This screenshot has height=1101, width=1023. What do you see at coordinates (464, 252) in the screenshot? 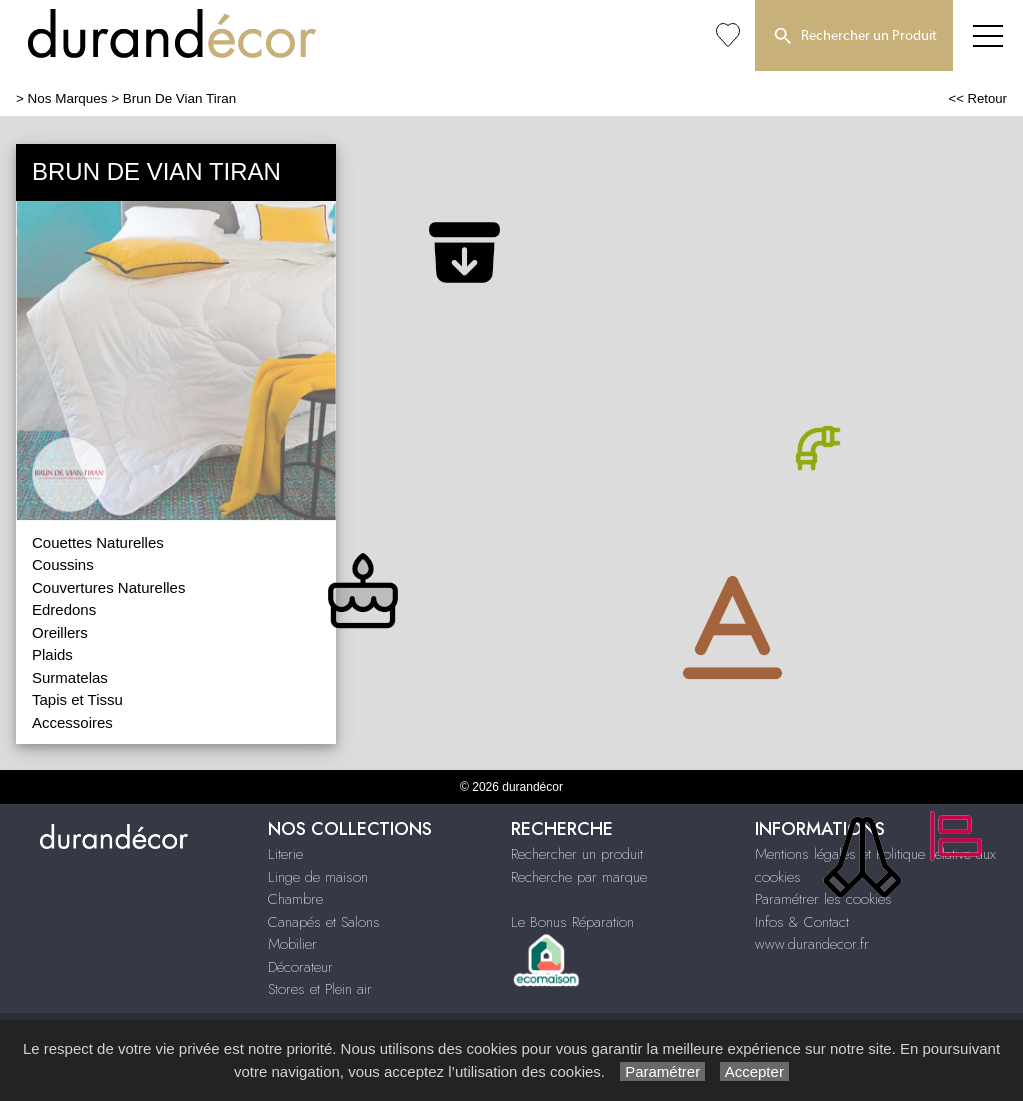
I see `archive or store an item` at bounding box center [464, 252].